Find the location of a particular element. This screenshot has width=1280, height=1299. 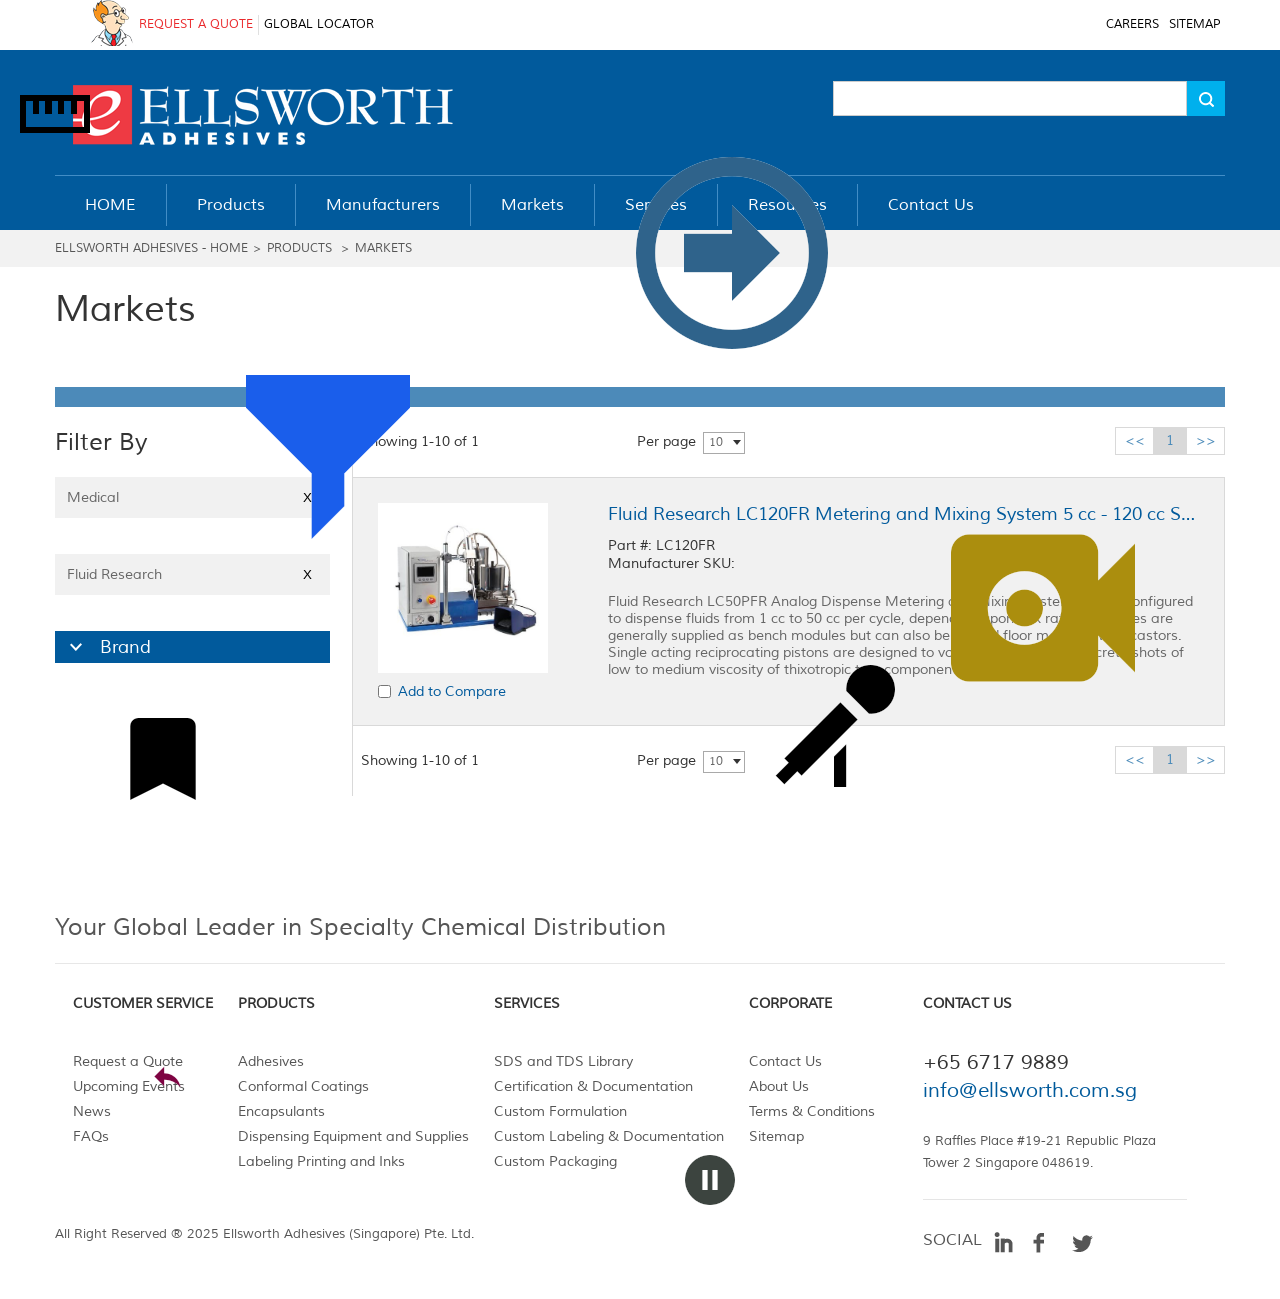

access ruler or measurement tool is located at coordinates (55, 114).